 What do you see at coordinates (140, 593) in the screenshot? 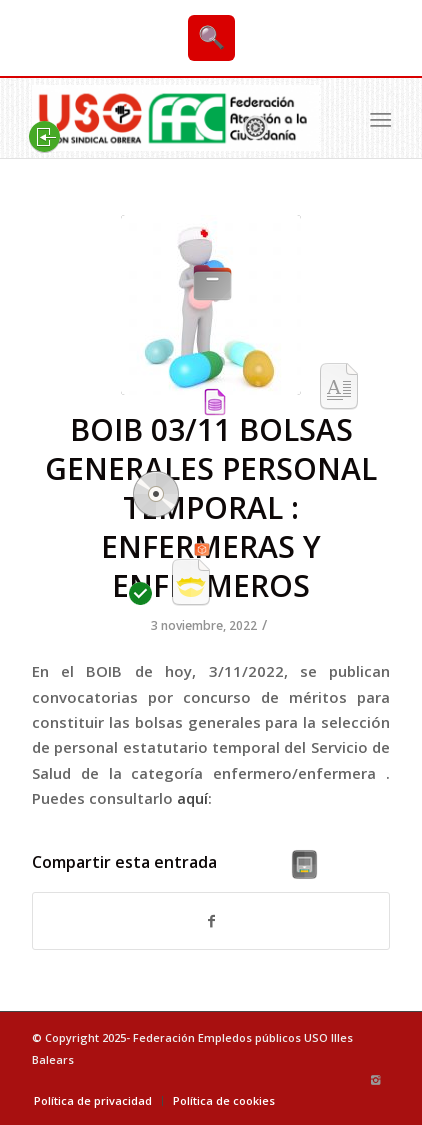
I see `mark item as complete` at bounding box center [140, 593].